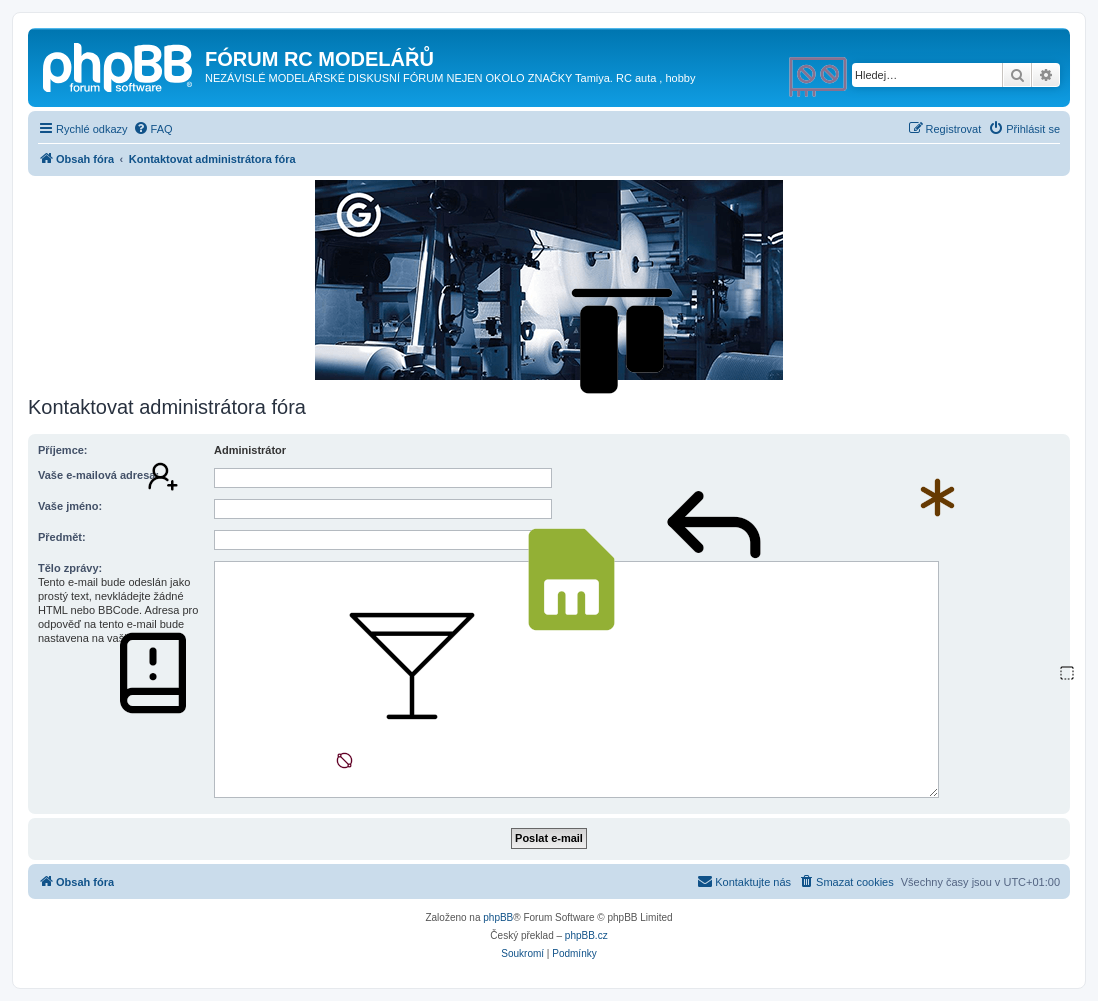 The width and height of the screenshot is (1098, 1001). I want to click on indicates an alert or notification related to a book or reading item, so click(153, 673).